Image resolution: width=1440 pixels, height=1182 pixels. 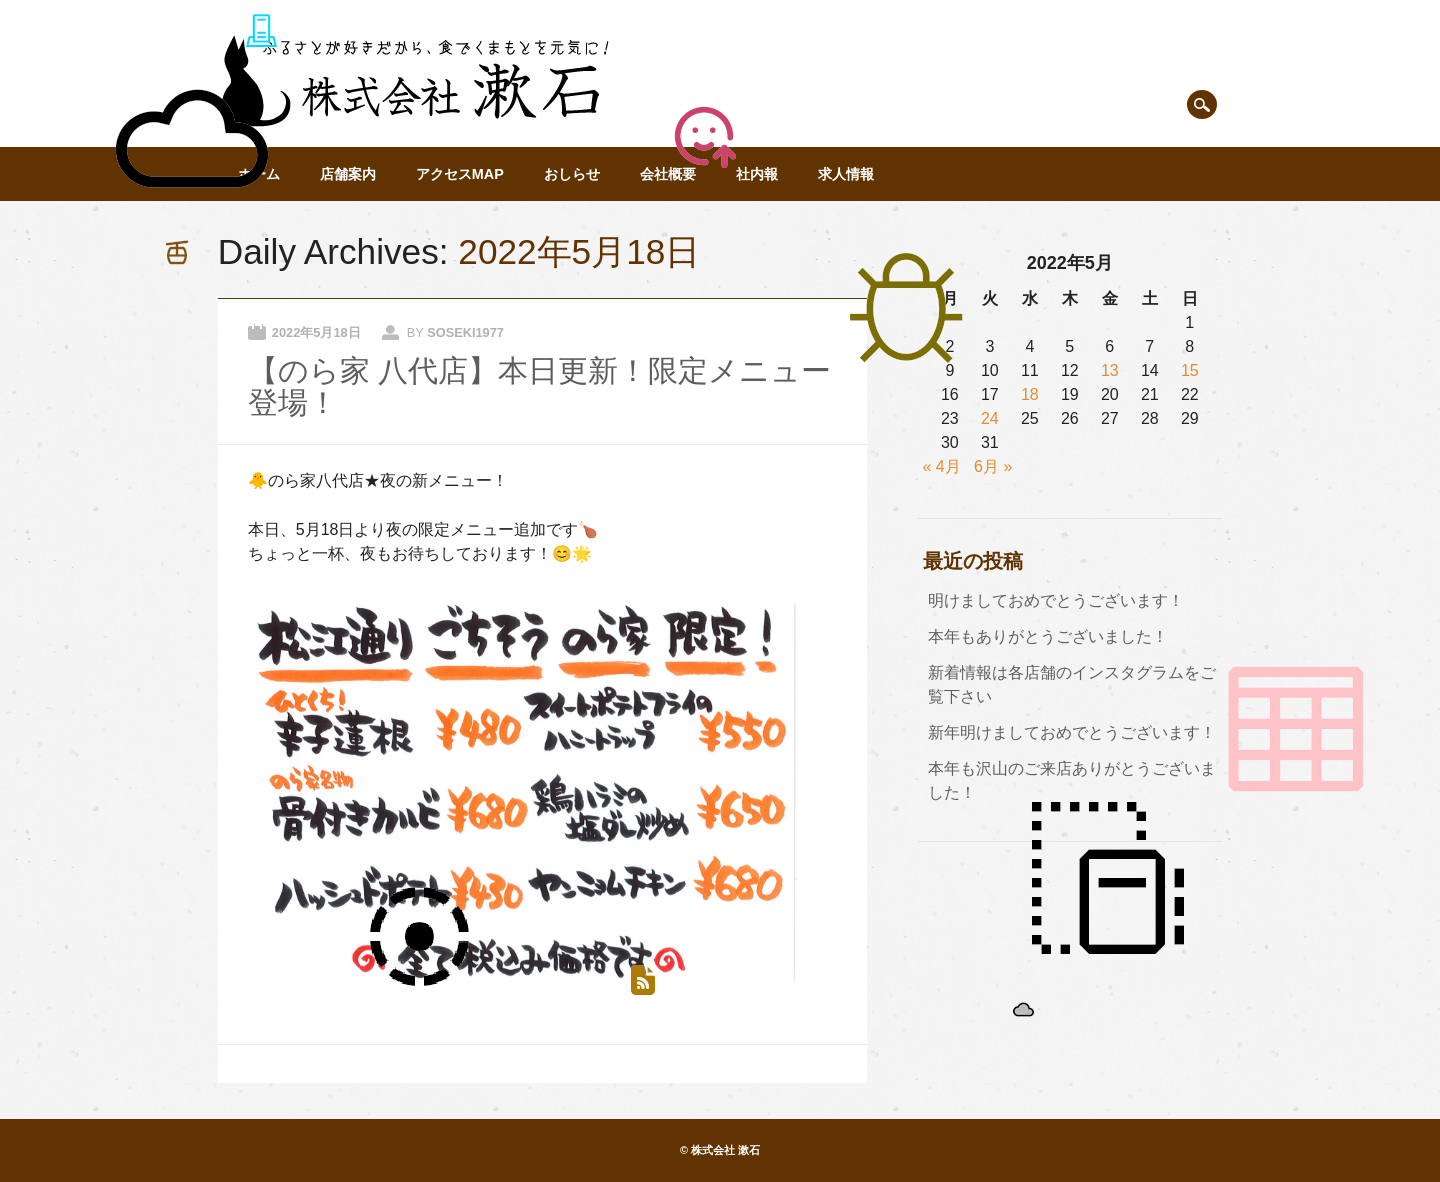 I want to click on access RSS feed file, so click(x=643, y=980).